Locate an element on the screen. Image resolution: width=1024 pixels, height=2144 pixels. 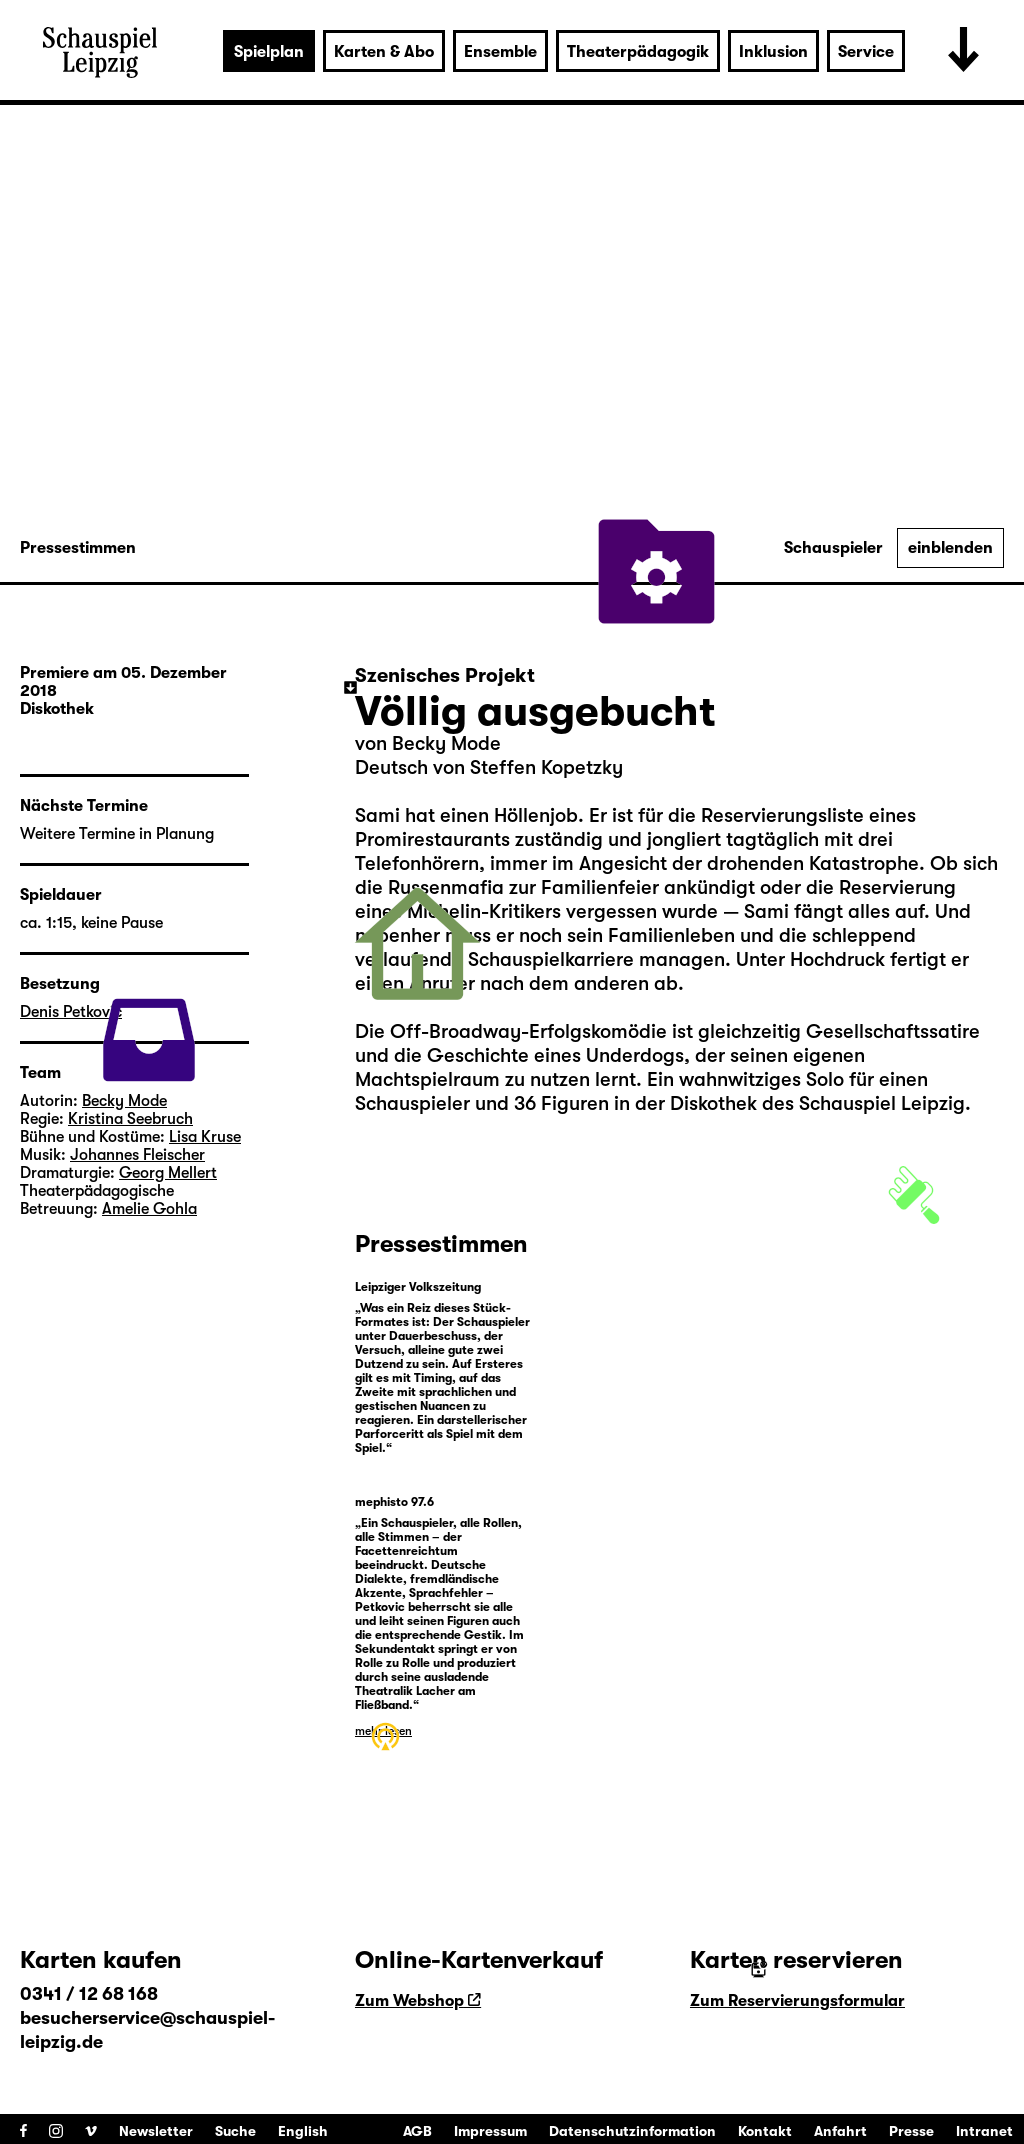
view inbox messages is located at coordinates (149, 1040).